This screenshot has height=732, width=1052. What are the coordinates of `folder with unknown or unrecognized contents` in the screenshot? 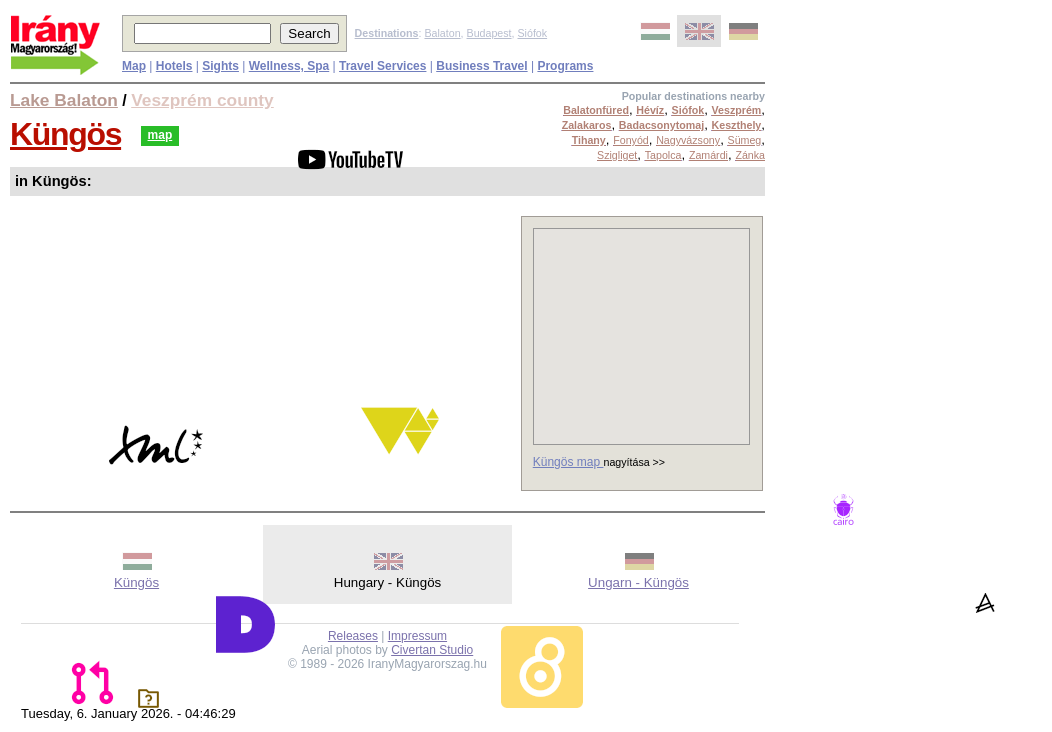 It's located at (148, 698).